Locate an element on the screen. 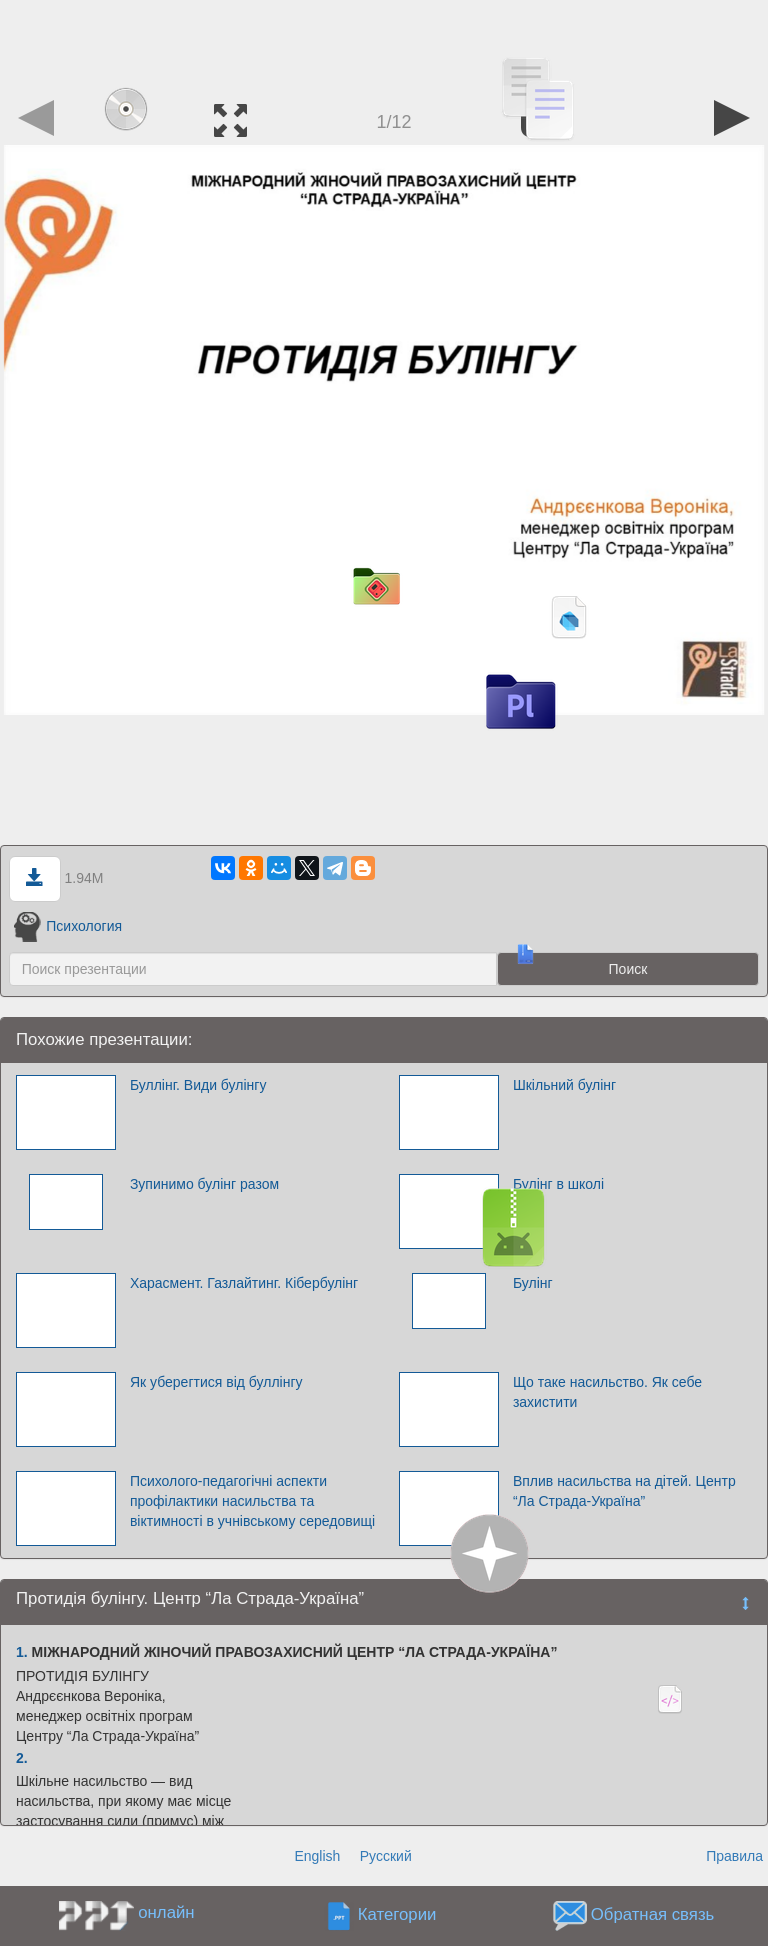  an xml file type indicator is located at coordinates (670, 1699).